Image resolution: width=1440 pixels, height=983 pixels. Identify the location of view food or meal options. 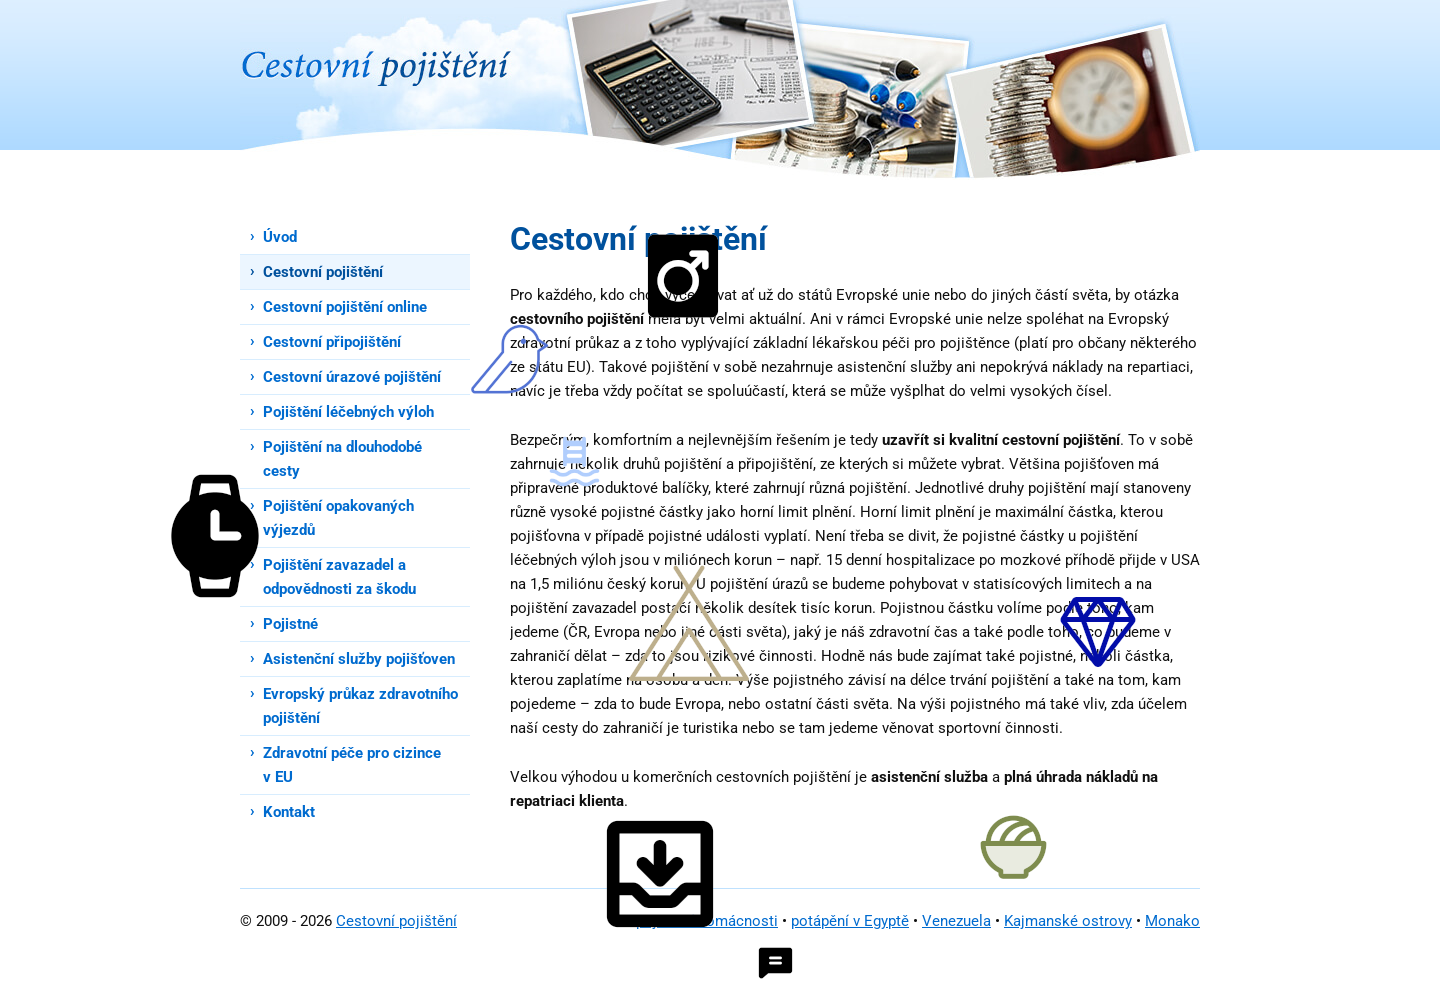
(1013, 848).